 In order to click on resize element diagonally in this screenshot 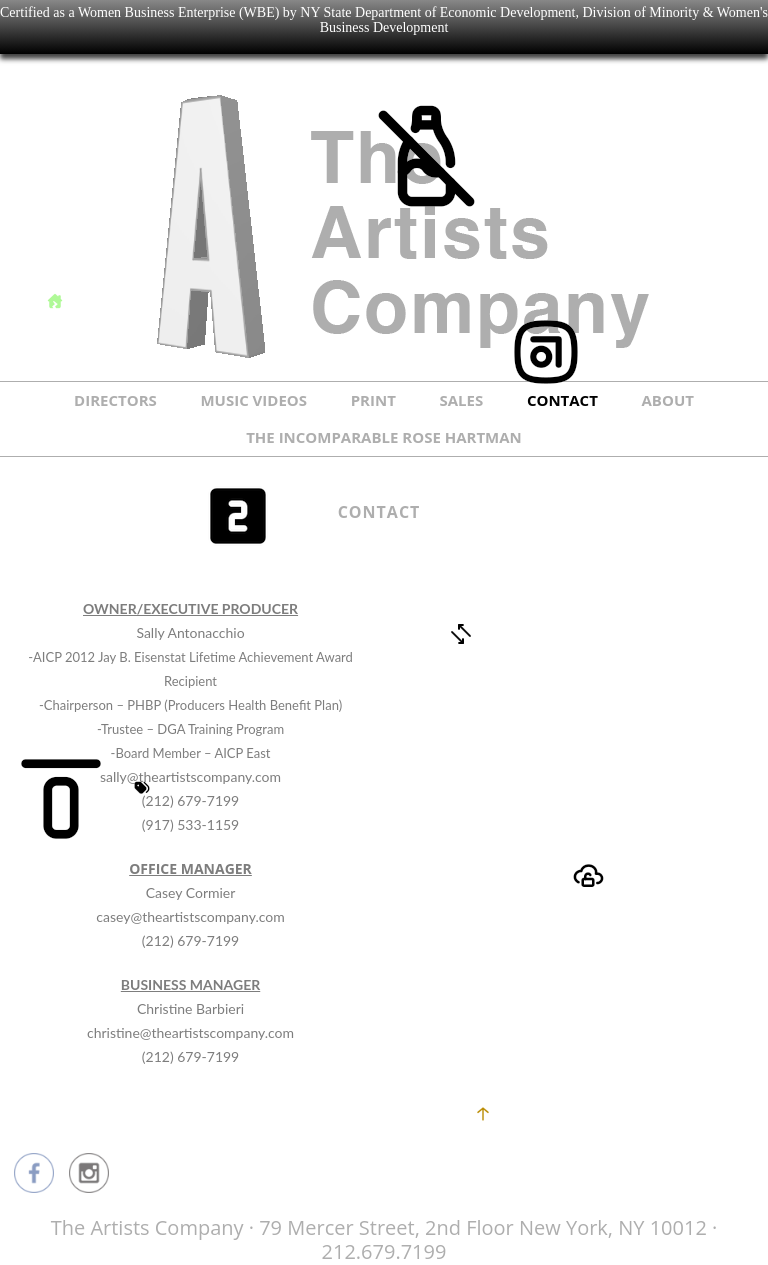, I will do `click(461, 634)`.